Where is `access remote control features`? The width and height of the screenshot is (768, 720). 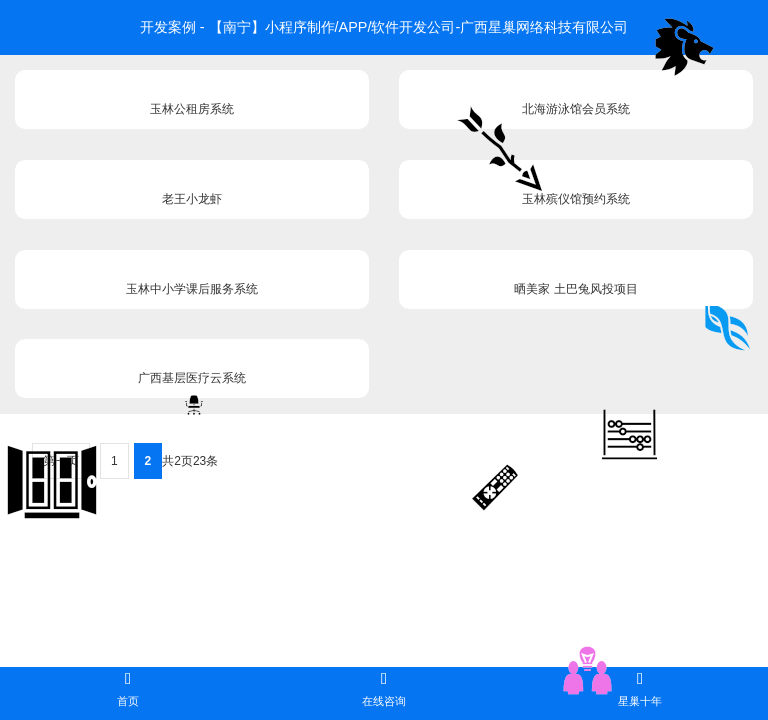
access remote control features is located at coordinates (495, 487).